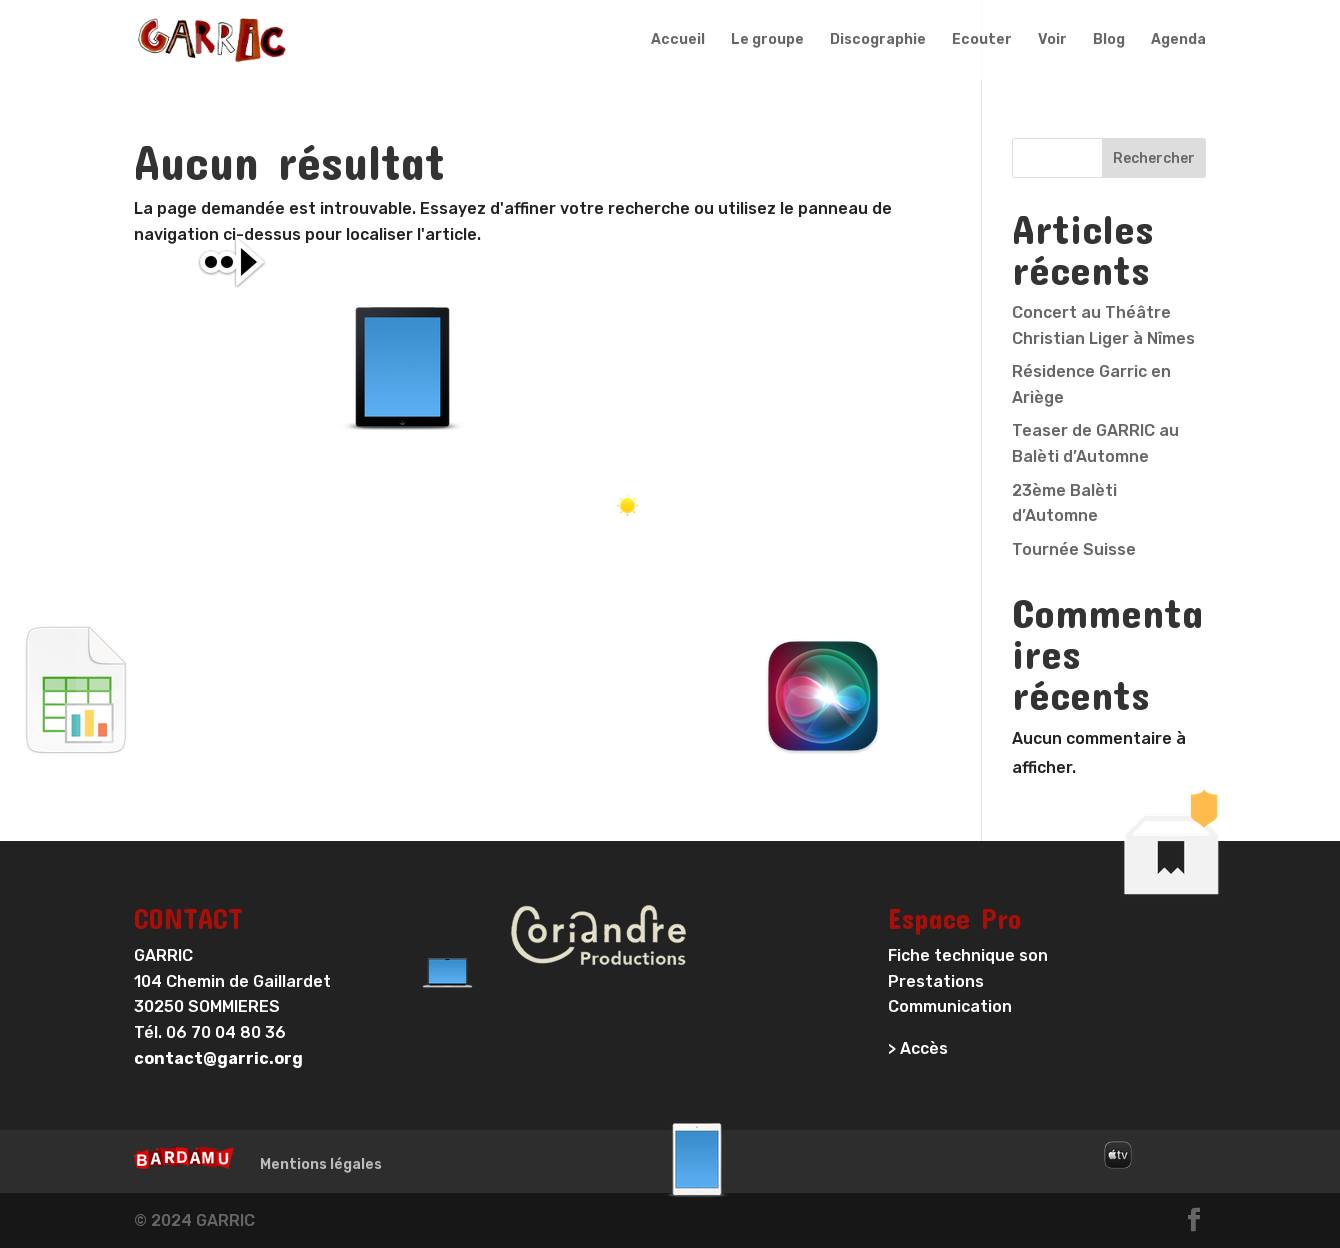 The image size is (1340, 1248). I want to click on navigate forward in browser or file history, so click(229, 264).